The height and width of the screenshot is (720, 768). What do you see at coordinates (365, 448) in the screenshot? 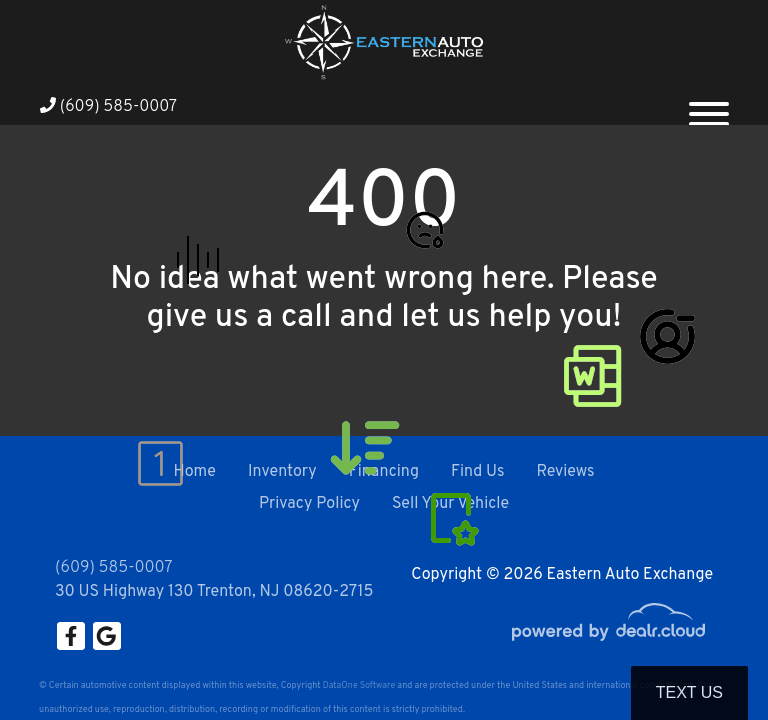
I see `sort items from largest to smallest` at bounding box center [365, 448].